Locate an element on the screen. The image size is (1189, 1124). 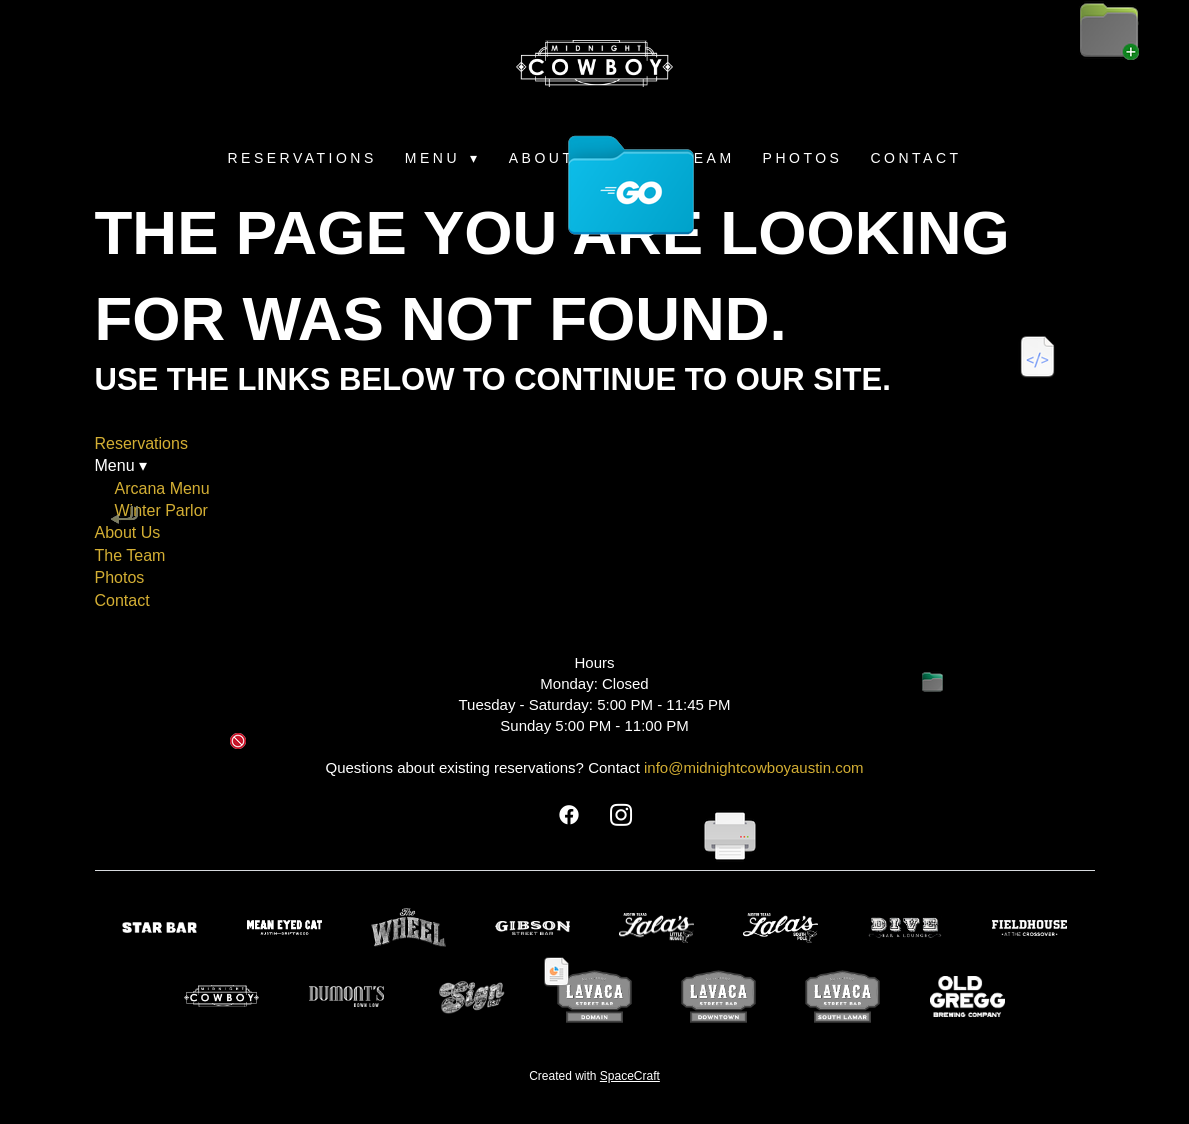
open folder containing Go language projects is located at coordinates (630, 188).